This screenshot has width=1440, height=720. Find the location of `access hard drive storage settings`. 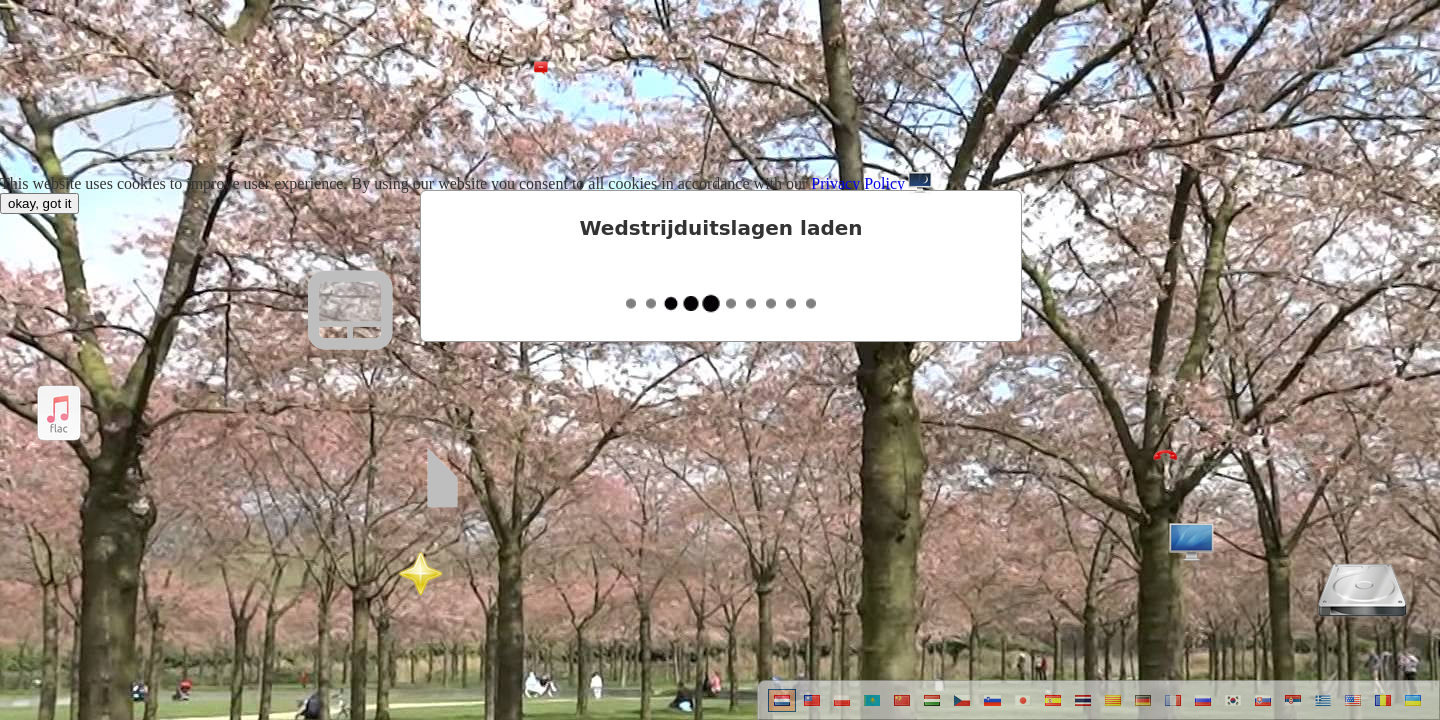

access hard drive storage settings is located at coordinates (1362, 592).